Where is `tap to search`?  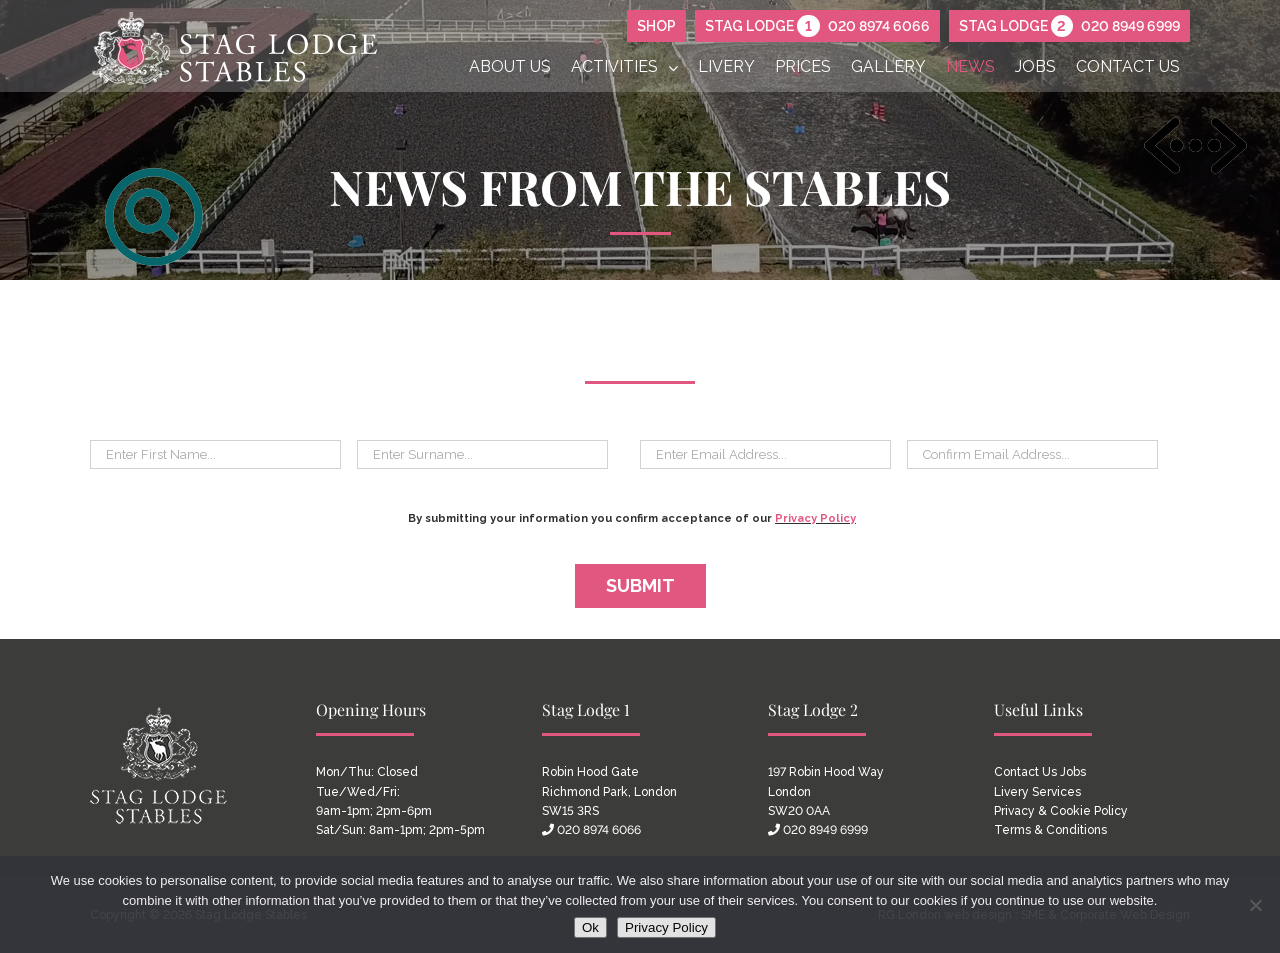
tap to search is located at coordinates (154, 217).